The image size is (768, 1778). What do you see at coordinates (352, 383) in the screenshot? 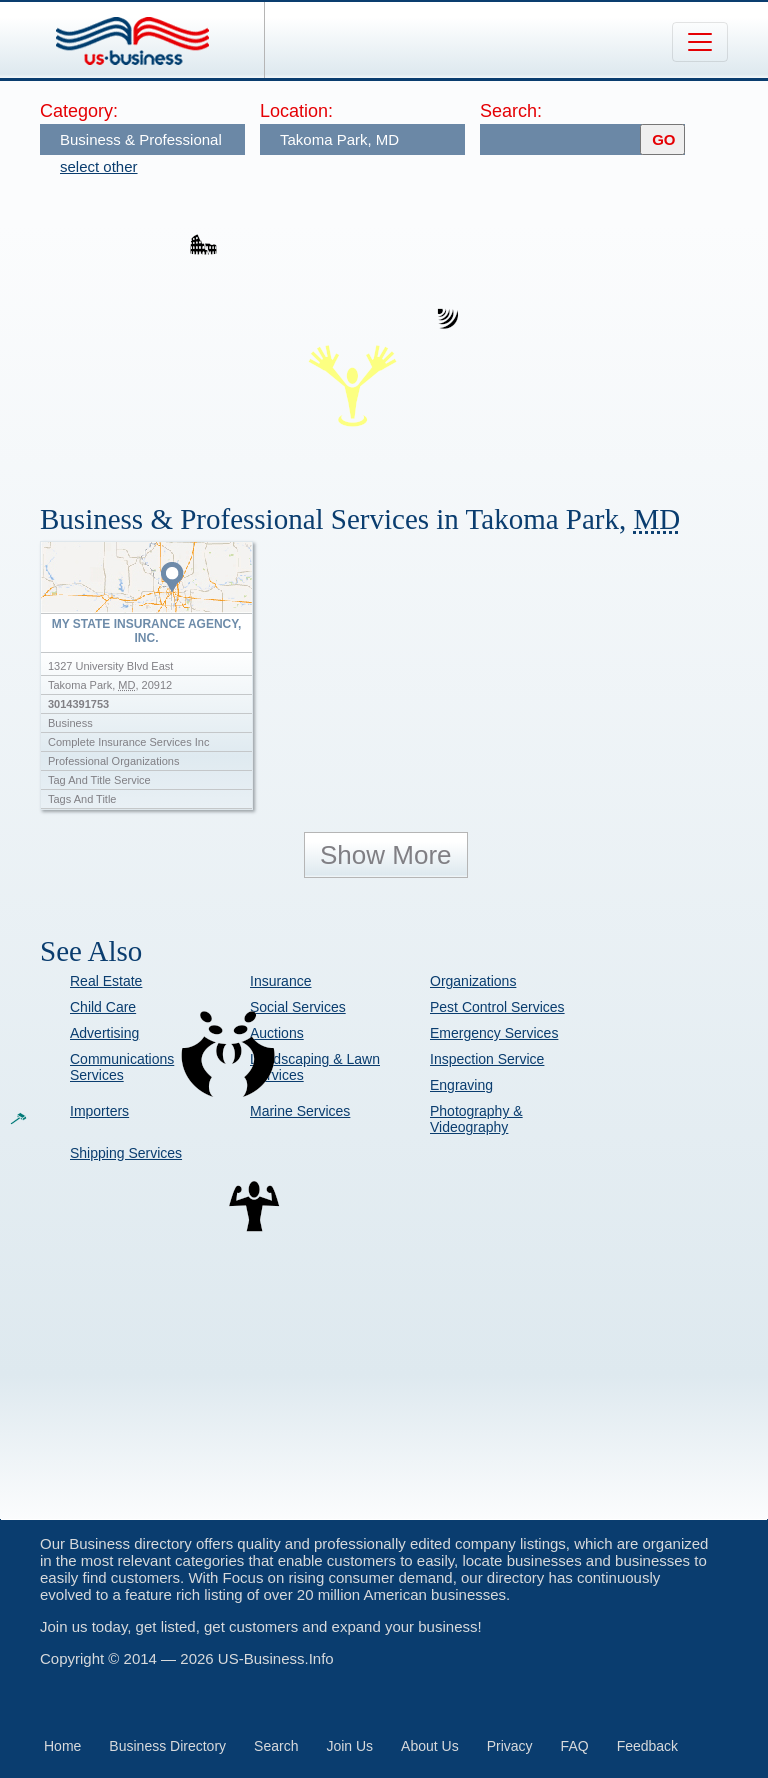
I see `indicates a trap or hazard in gameplay` at bounding box center [352, 383].